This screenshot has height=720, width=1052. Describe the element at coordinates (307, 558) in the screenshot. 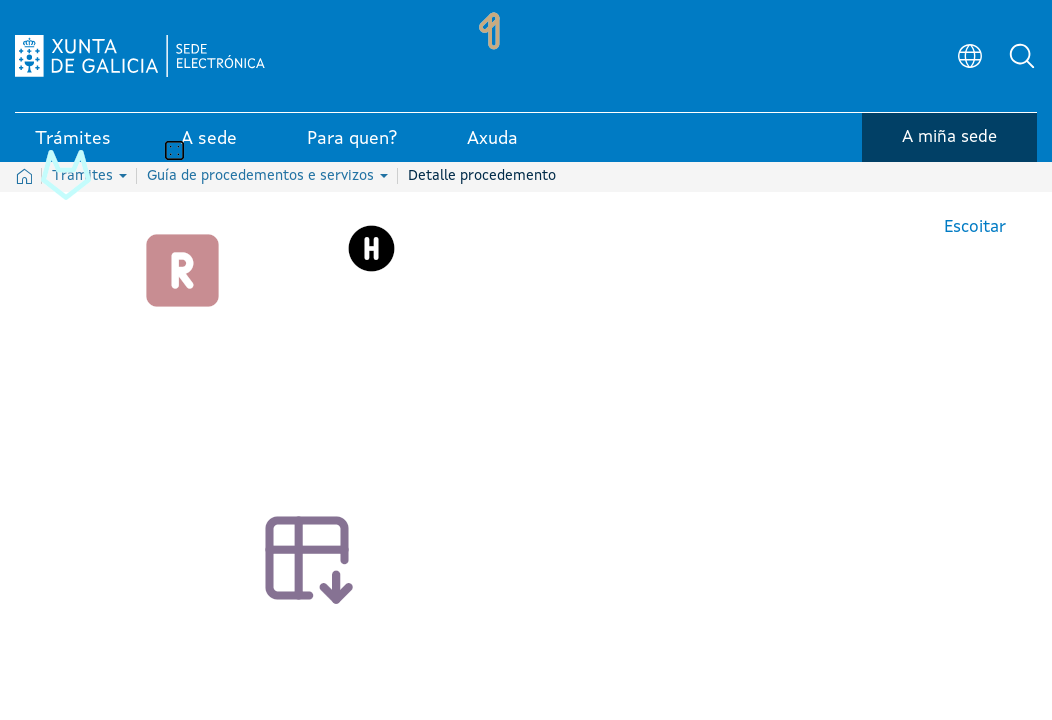

I see `download table data` at that location.